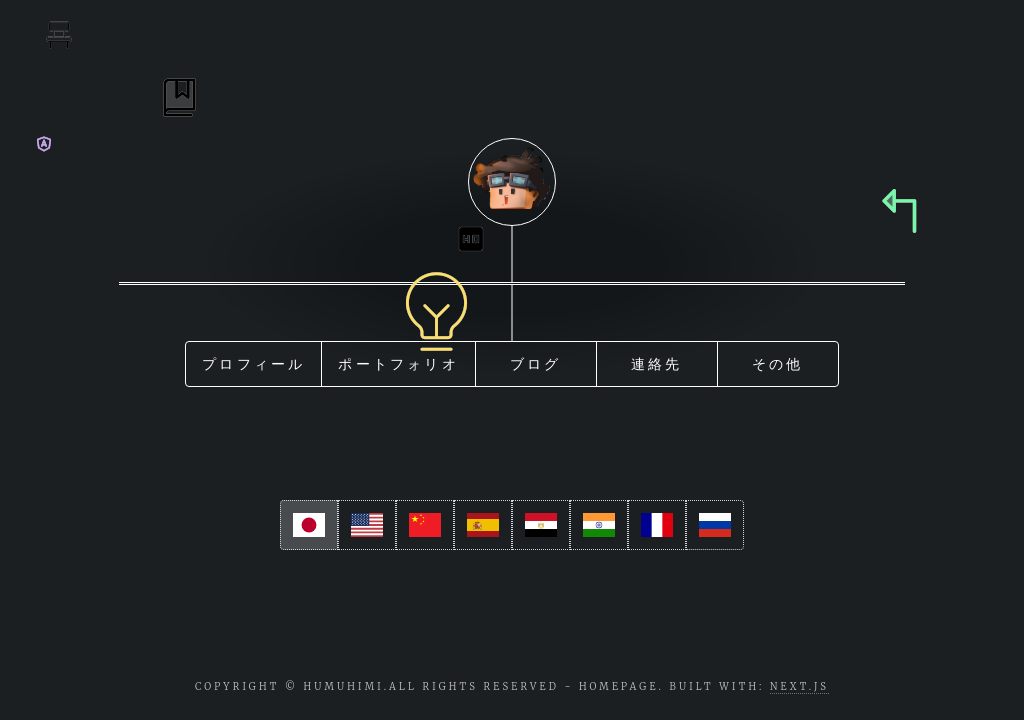 This screenshot has width=1024, height=720. What do you see at coordinates (44, 144) in the screenshot?
I see `angular framework logo` at bounding box center [44, 144].